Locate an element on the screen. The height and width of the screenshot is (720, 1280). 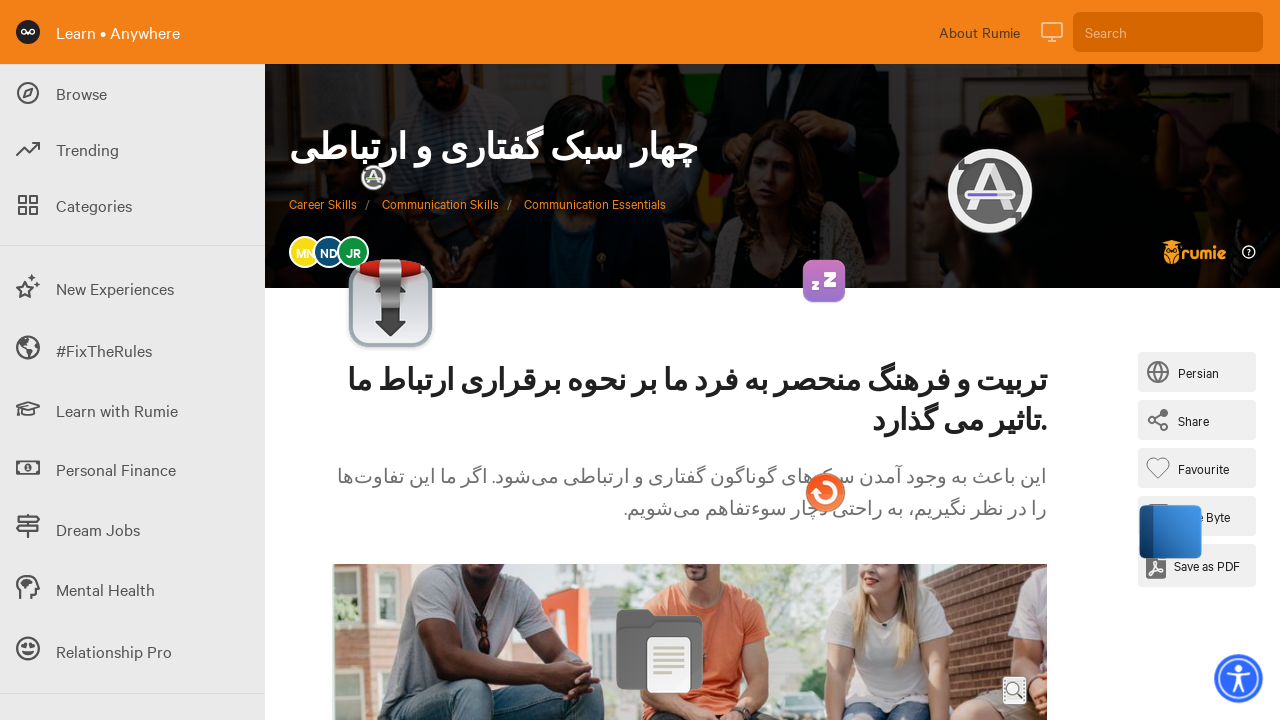
check for available software updates is located at coordinates (990, 191).